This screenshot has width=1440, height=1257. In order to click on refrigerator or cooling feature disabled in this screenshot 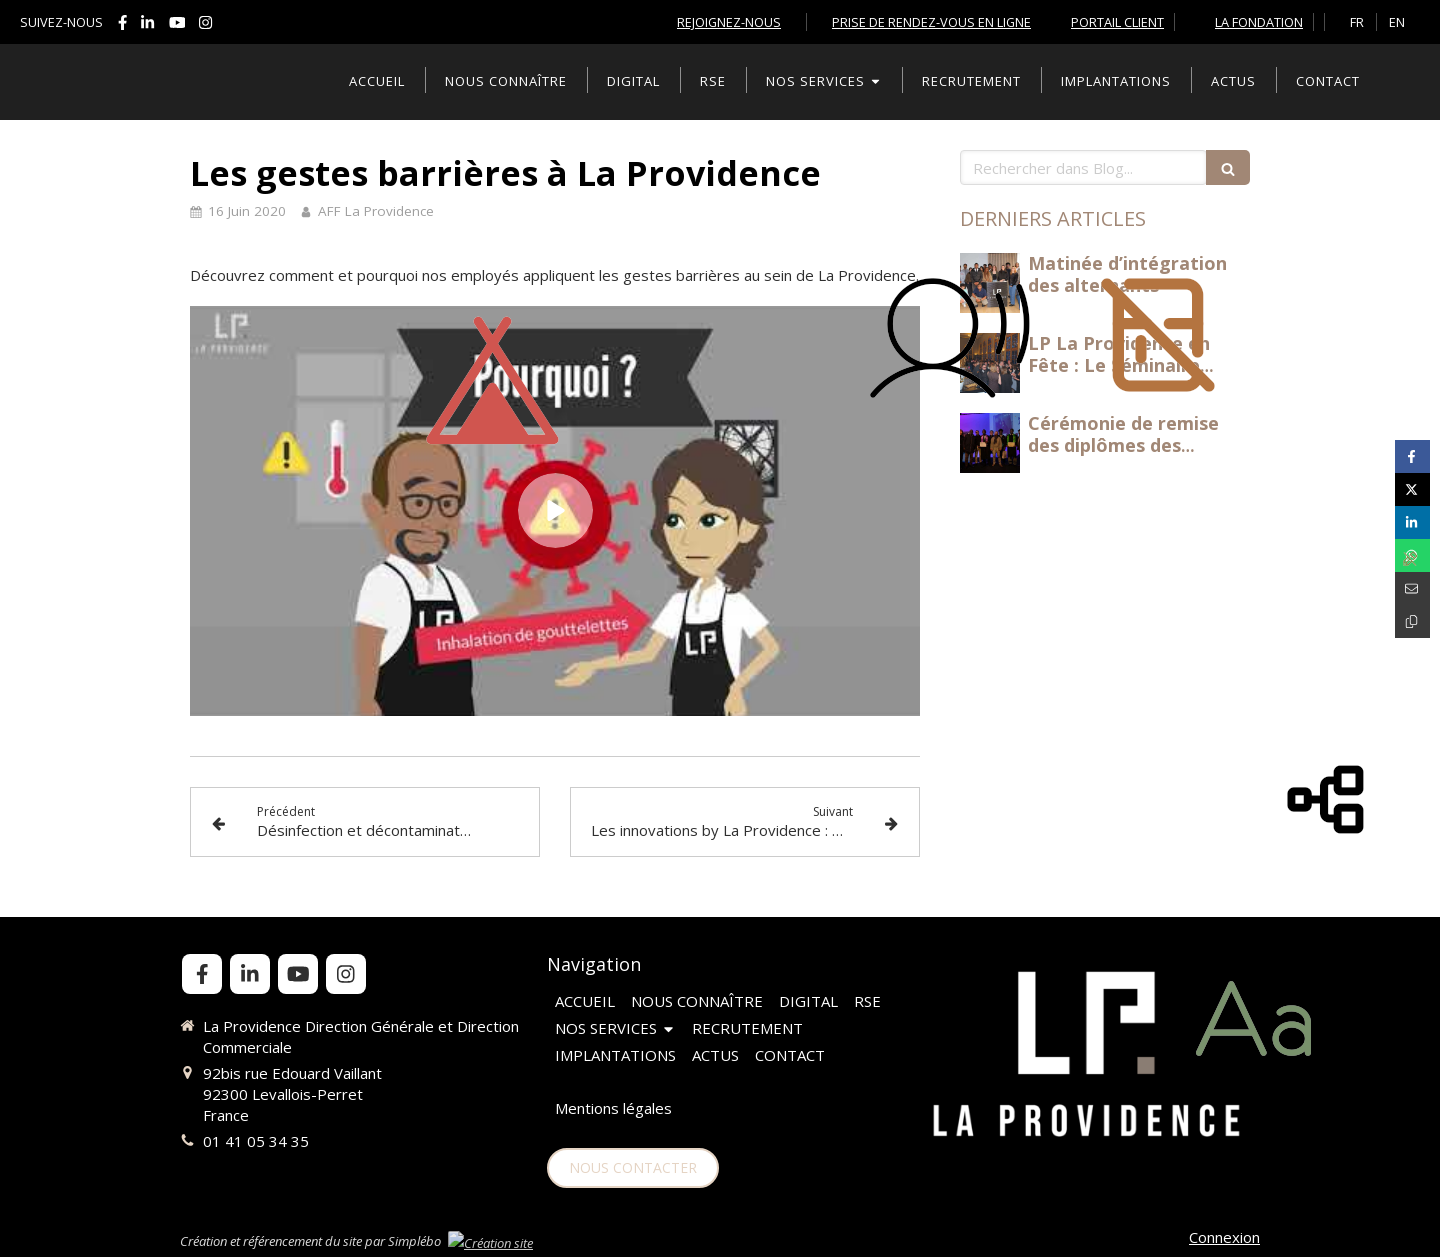, I will do `click(1158, 335)`.